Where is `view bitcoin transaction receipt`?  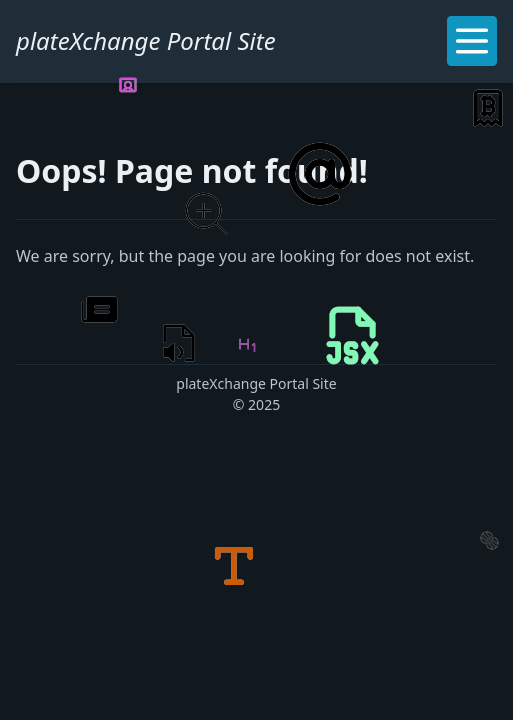 view bitcoin transaction receipt is located at coordinates (488, 108).